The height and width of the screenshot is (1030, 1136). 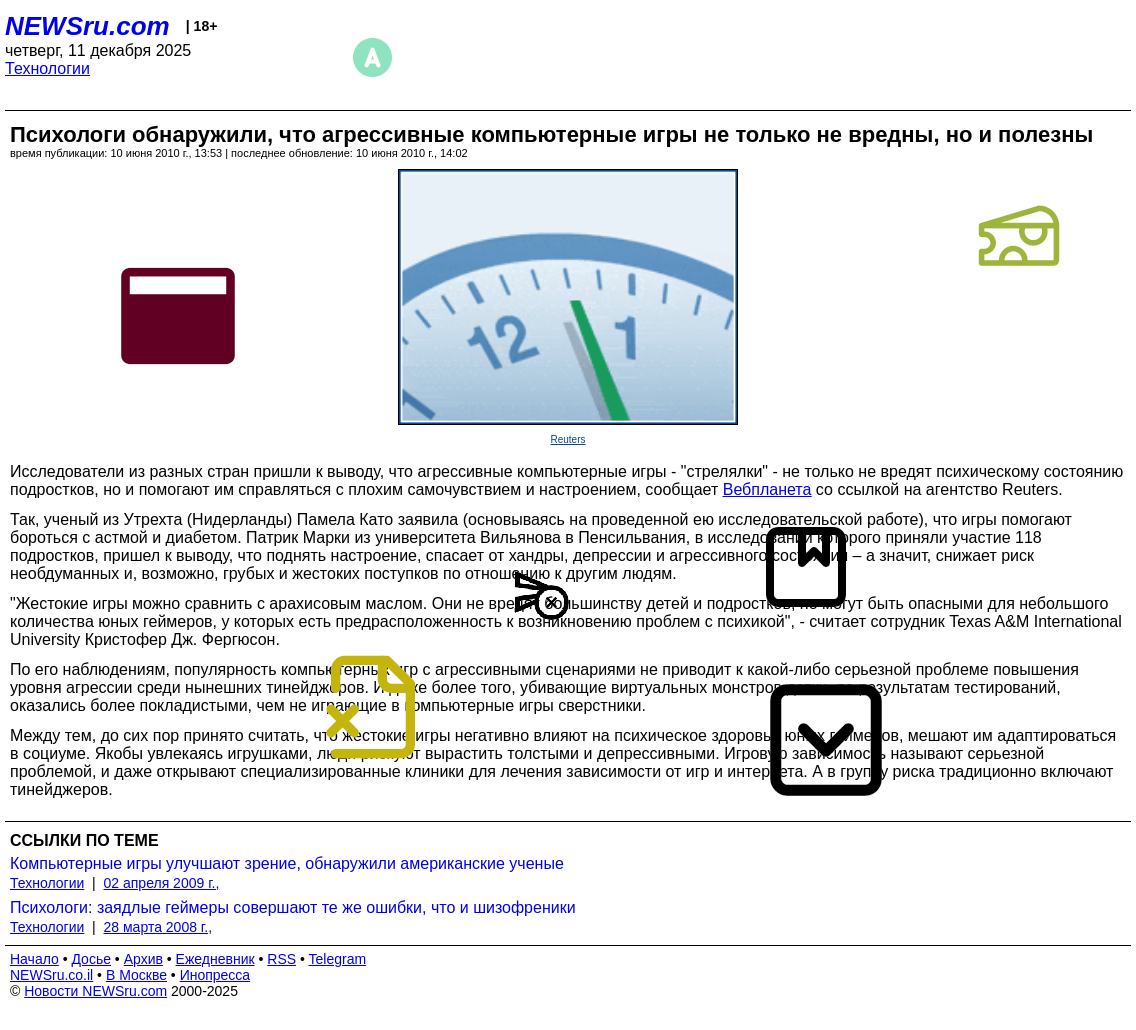 What do you see at coordinates (1019, 240) in the screenshot?
I see `cheese or dairy product category` at bounding box center [1019, 240].